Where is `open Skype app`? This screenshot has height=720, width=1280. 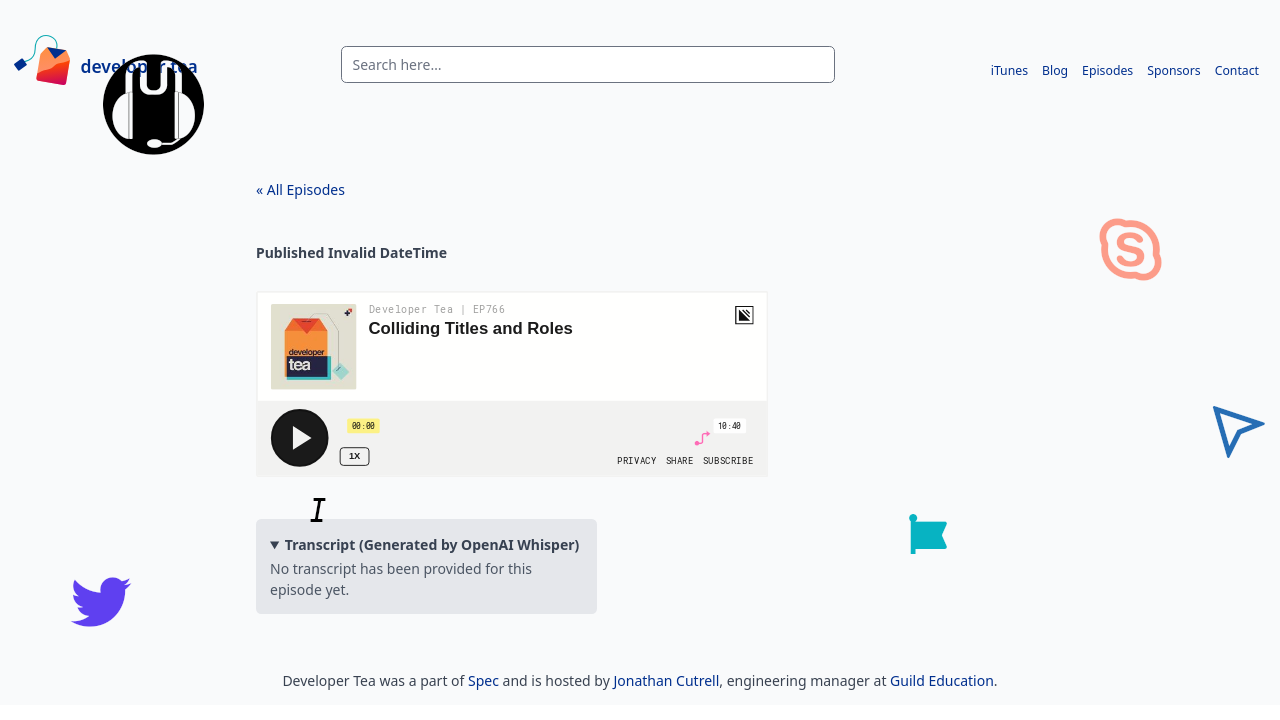 open Skype app is located at coordinates (1130, 249).